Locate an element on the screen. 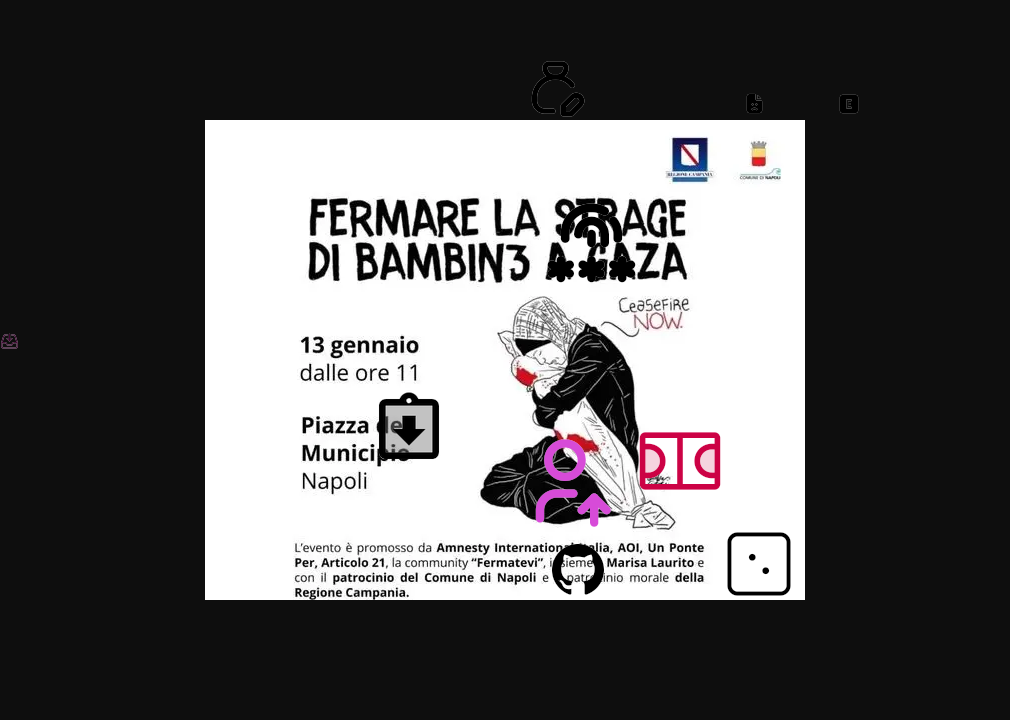 The image size is (1010, 720). roll dice or generate random number is located at coordinates (759, 564).